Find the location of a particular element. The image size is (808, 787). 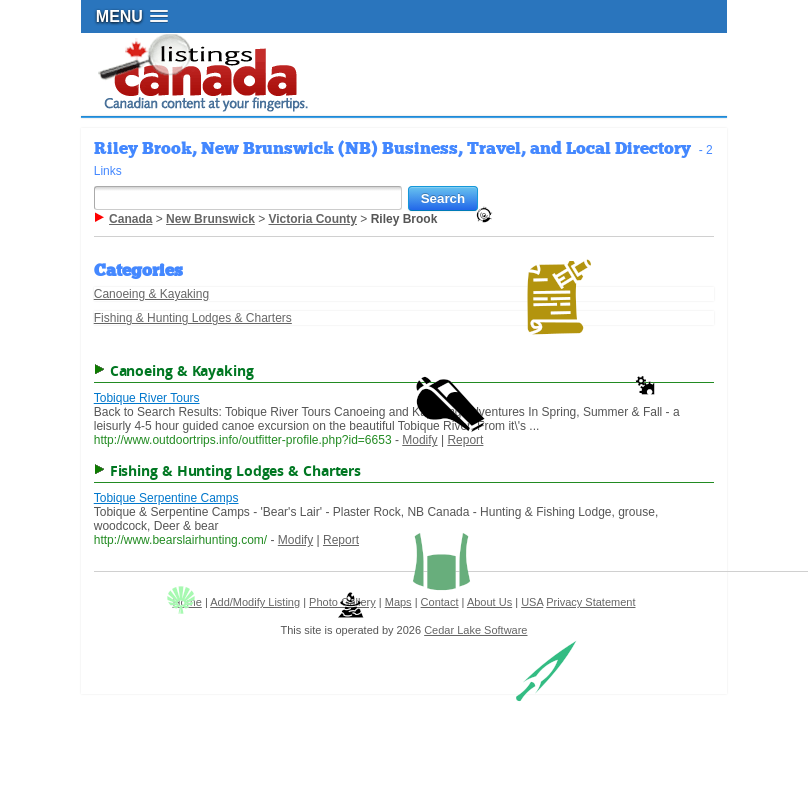

enter the arena or battle mode is located at coordinates (441, 561).